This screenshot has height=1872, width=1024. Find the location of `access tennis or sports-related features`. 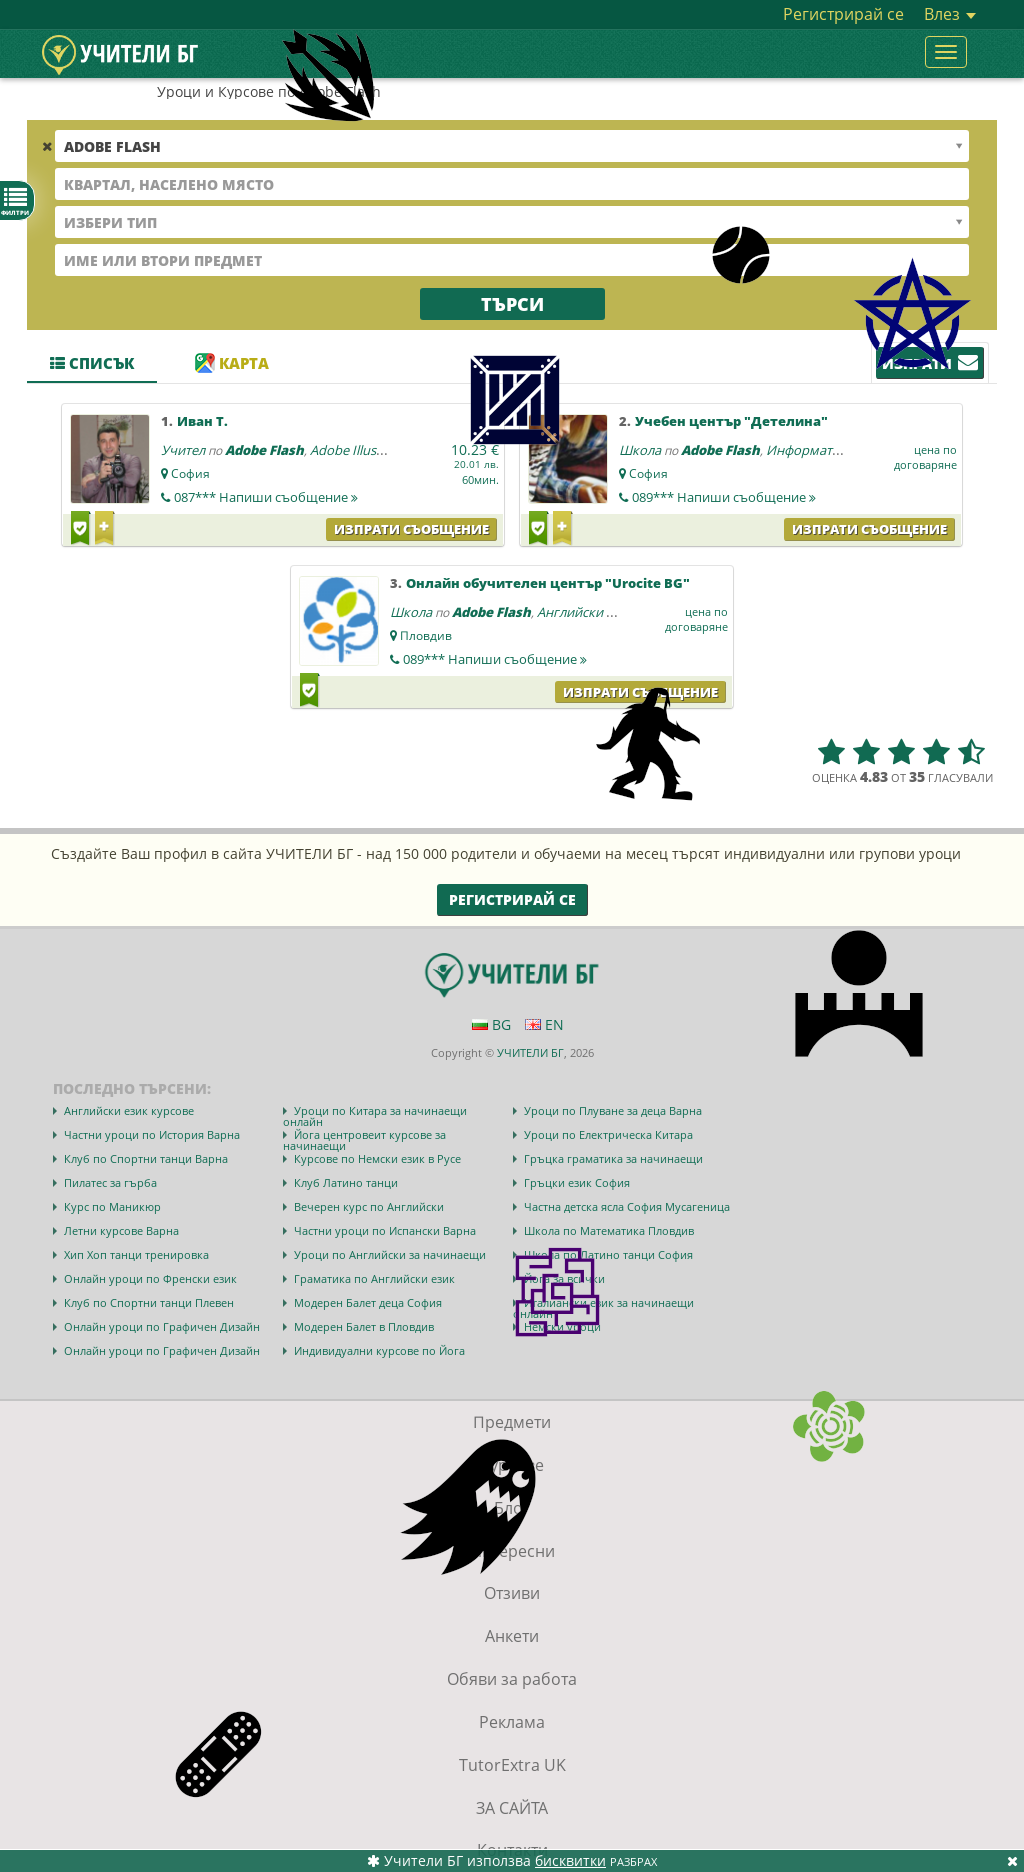

access tennis or sports-related features is located at coordinates (741, 255).